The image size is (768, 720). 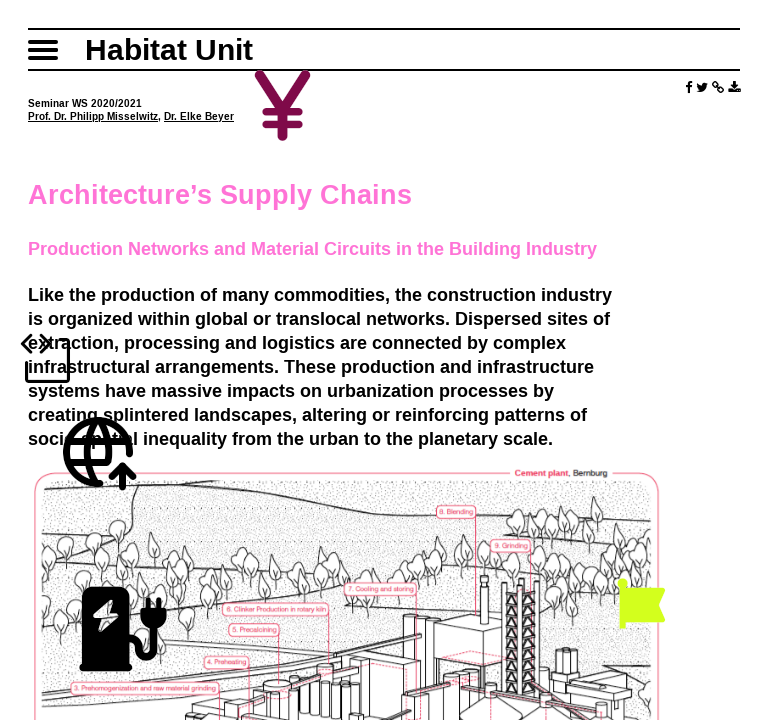 I want to click on find nearby electric vehicle charging stations, so click(x=119, y=629).